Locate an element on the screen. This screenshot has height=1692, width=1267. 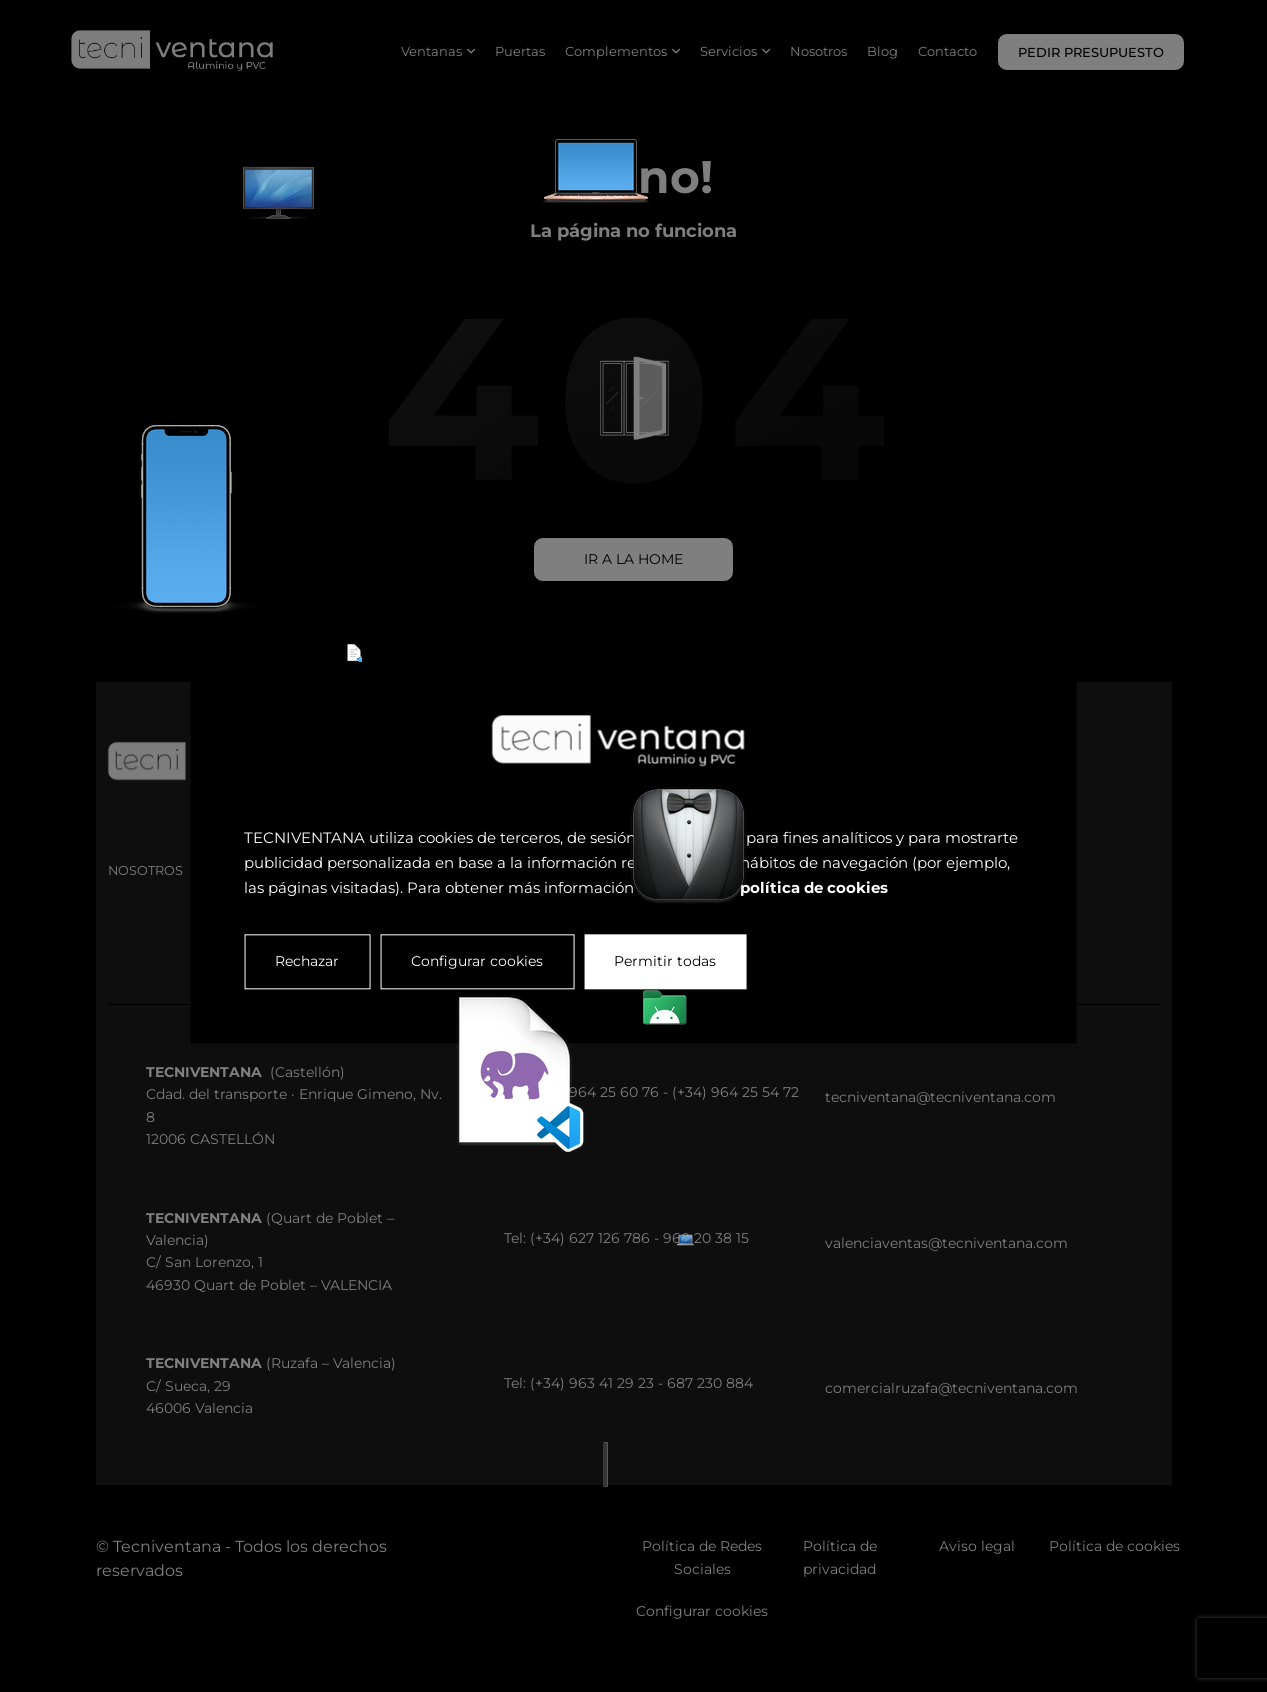
open a file in Visual Studio Code is located at coordinates (354, 653).